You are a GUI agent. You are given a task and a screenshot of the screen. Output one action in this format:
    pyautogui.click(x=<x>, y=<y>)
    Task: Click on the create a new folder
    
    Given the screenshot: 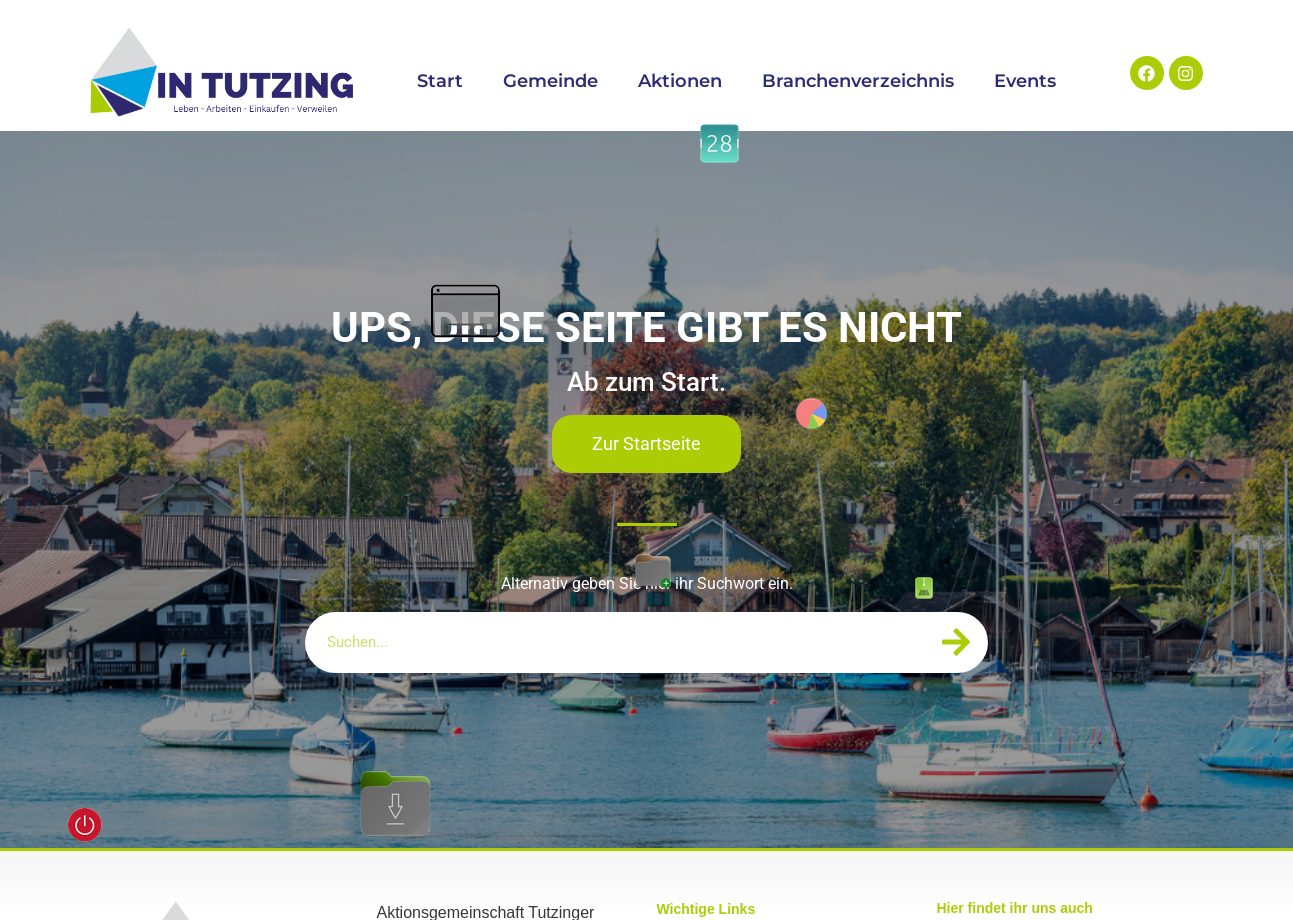 What is the action you would take?
    pyautogui.click(x=653, y=570)
    